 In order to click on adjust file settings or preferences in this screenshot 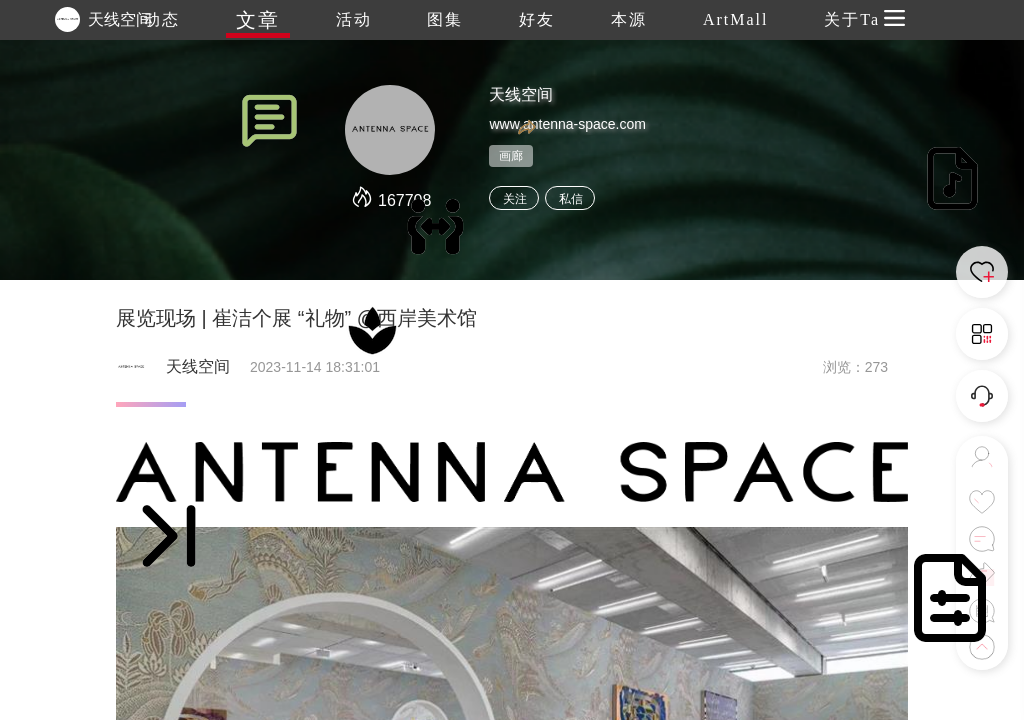, I will do `click(950, 598)`.